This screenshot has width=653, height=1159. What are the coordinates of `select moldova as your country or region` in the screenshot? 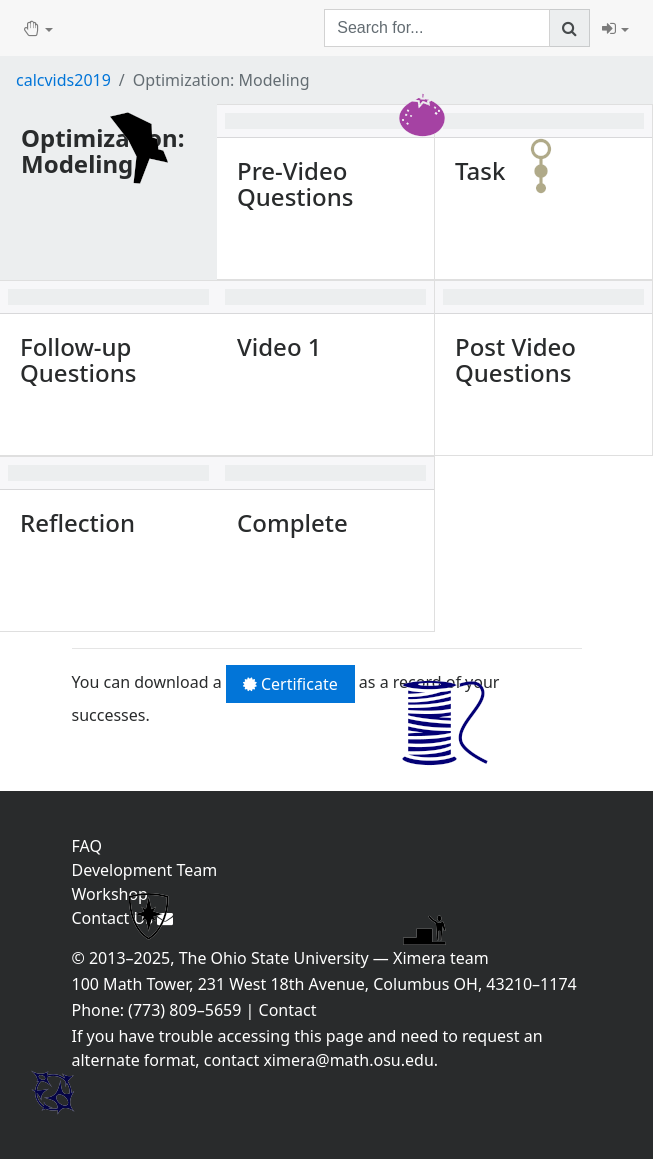 It's located at (139, 148).